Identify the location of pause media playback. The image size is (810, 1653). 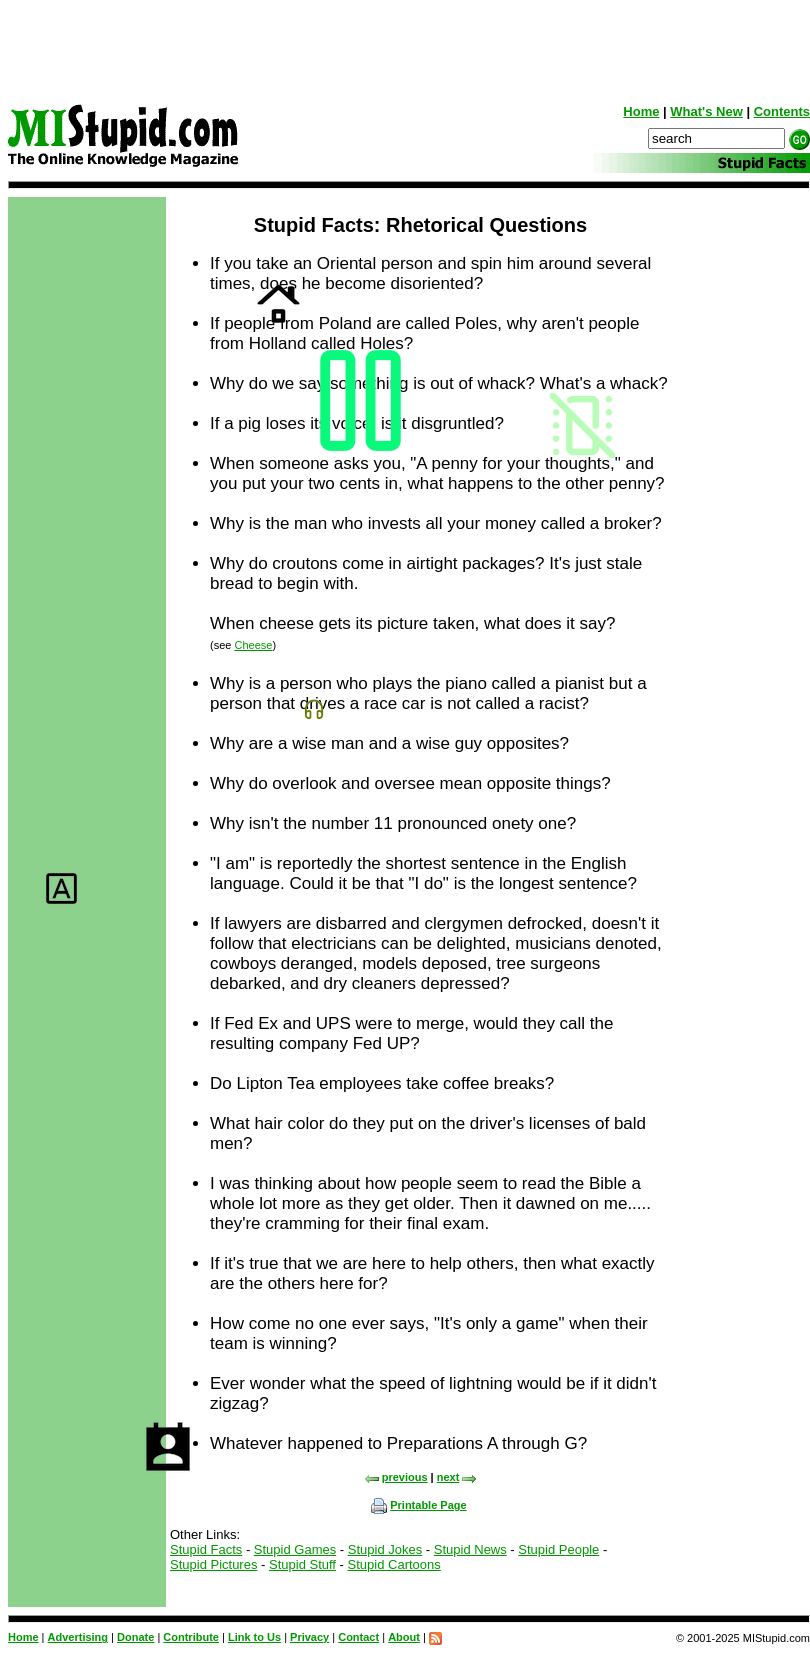
(360, 400).